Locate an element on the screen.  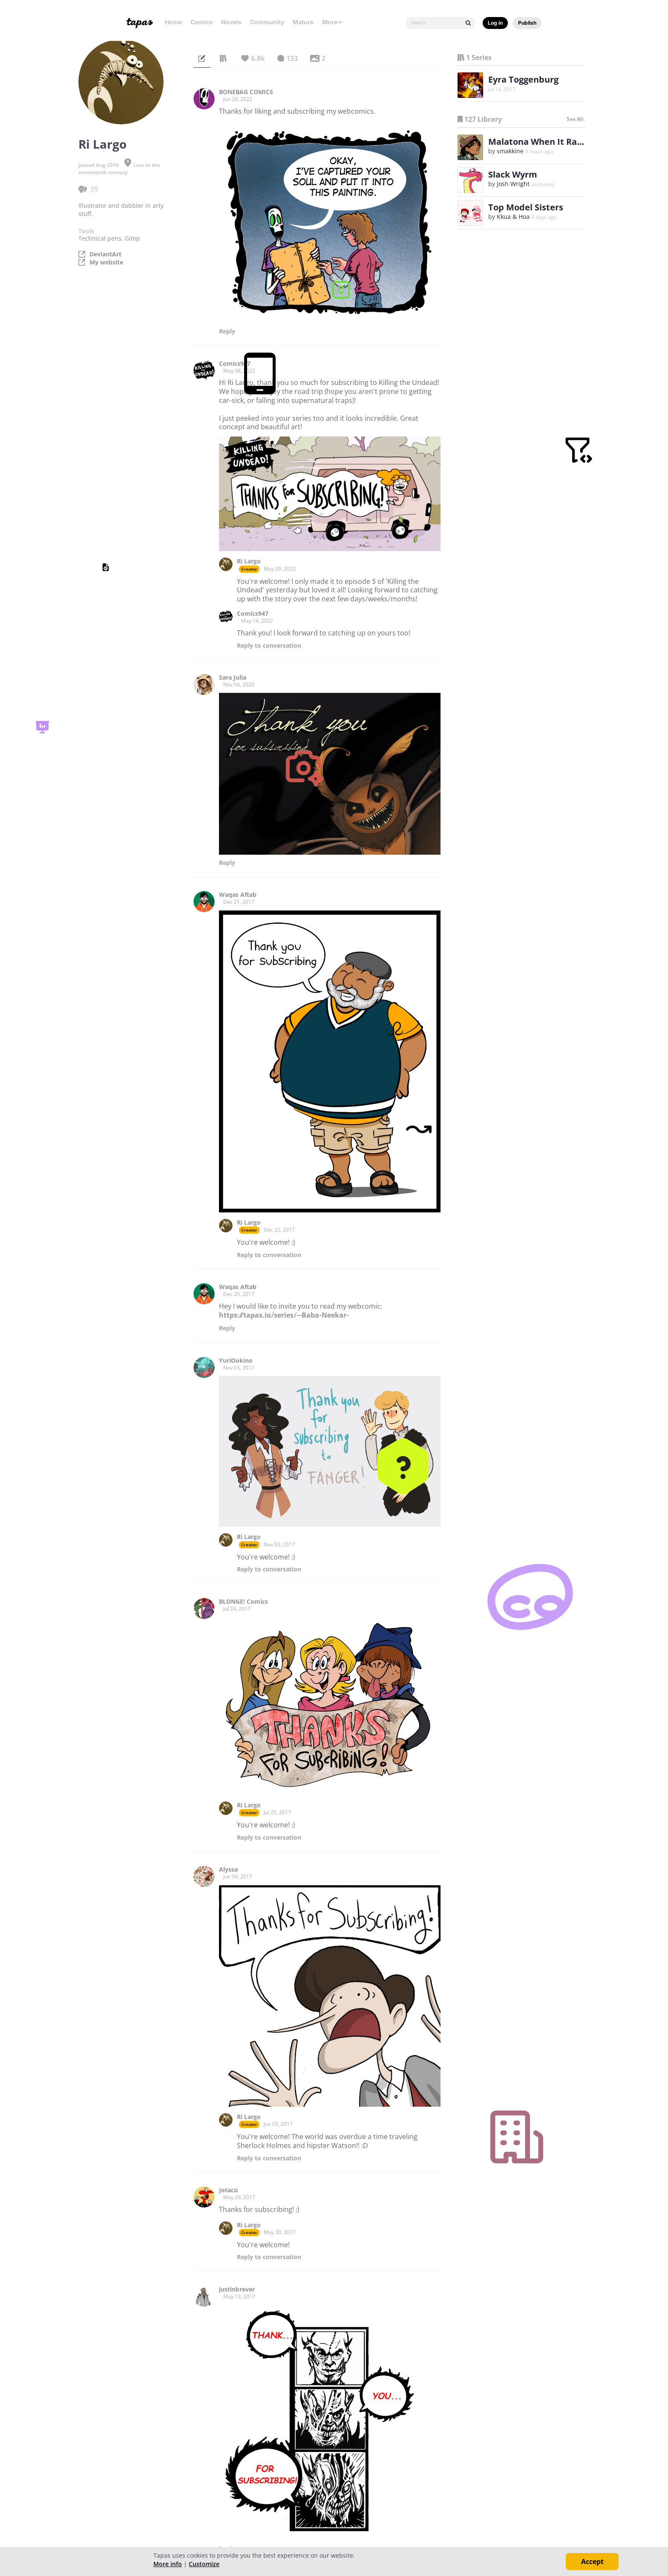
view organization settings is located at coordinates (517, 2137).